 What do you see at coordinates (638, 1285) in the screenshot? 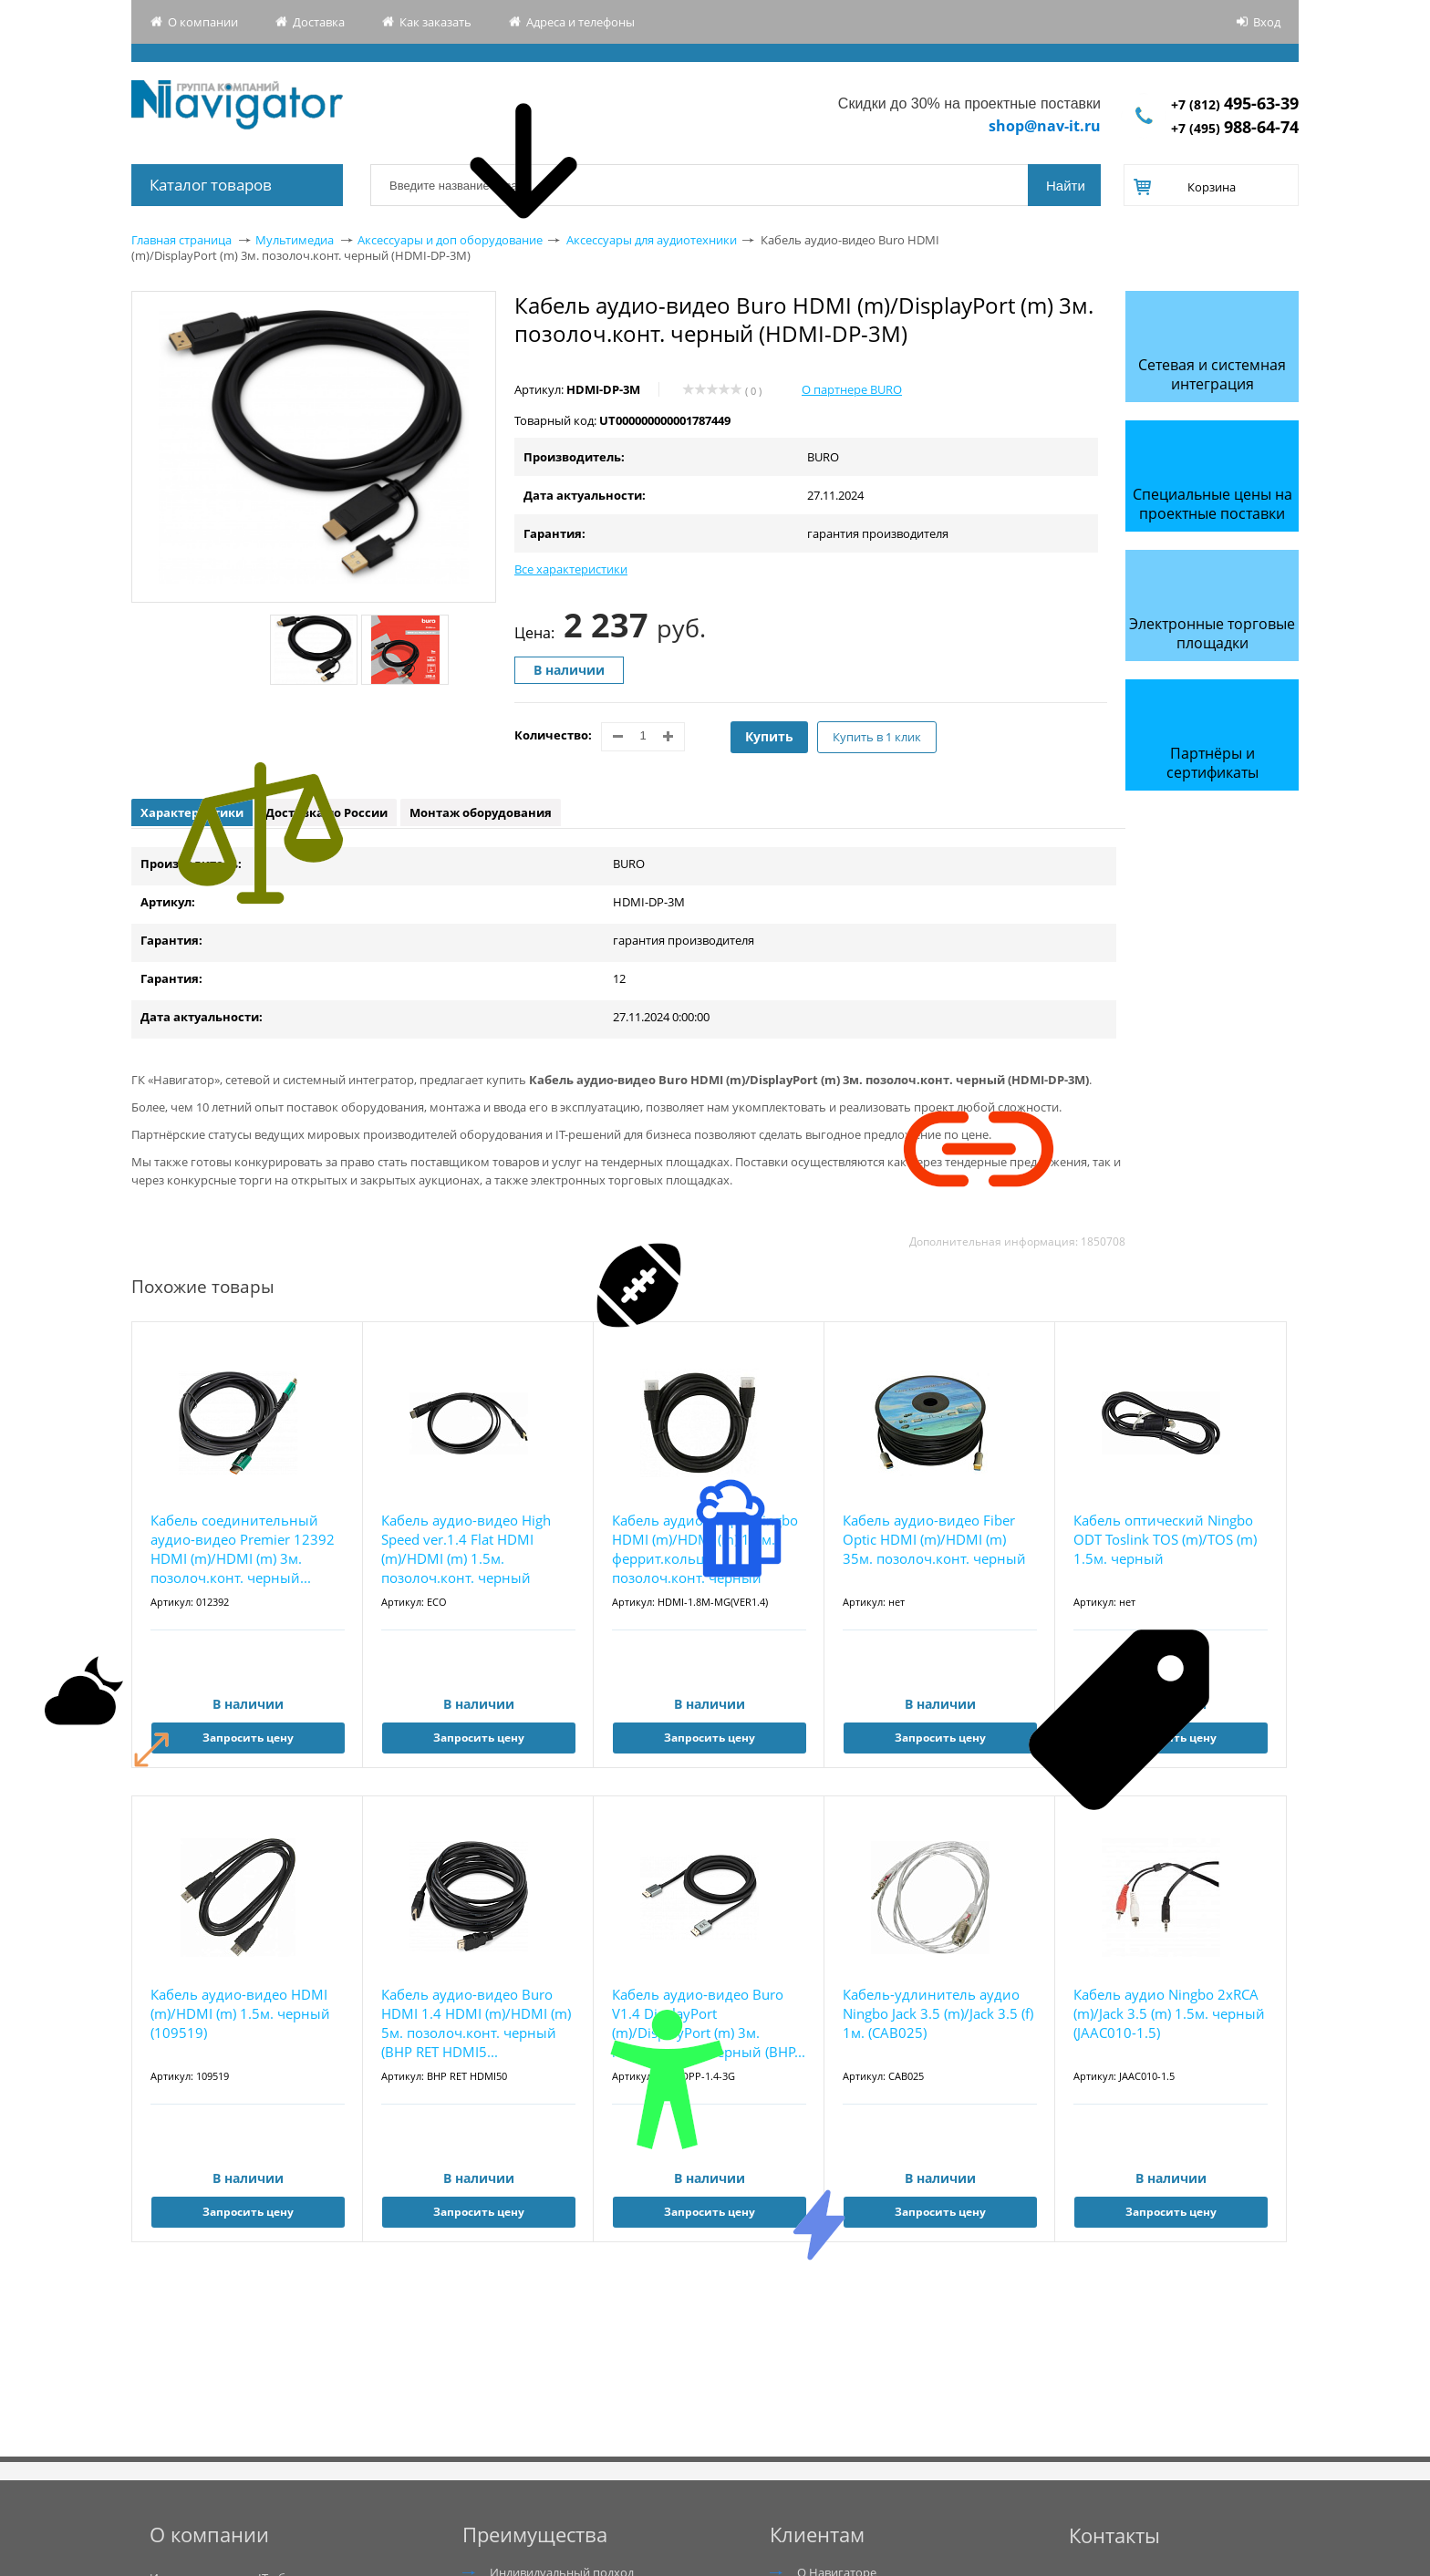
I see `view sports scores or updates` at bounding box center [638, 1285].